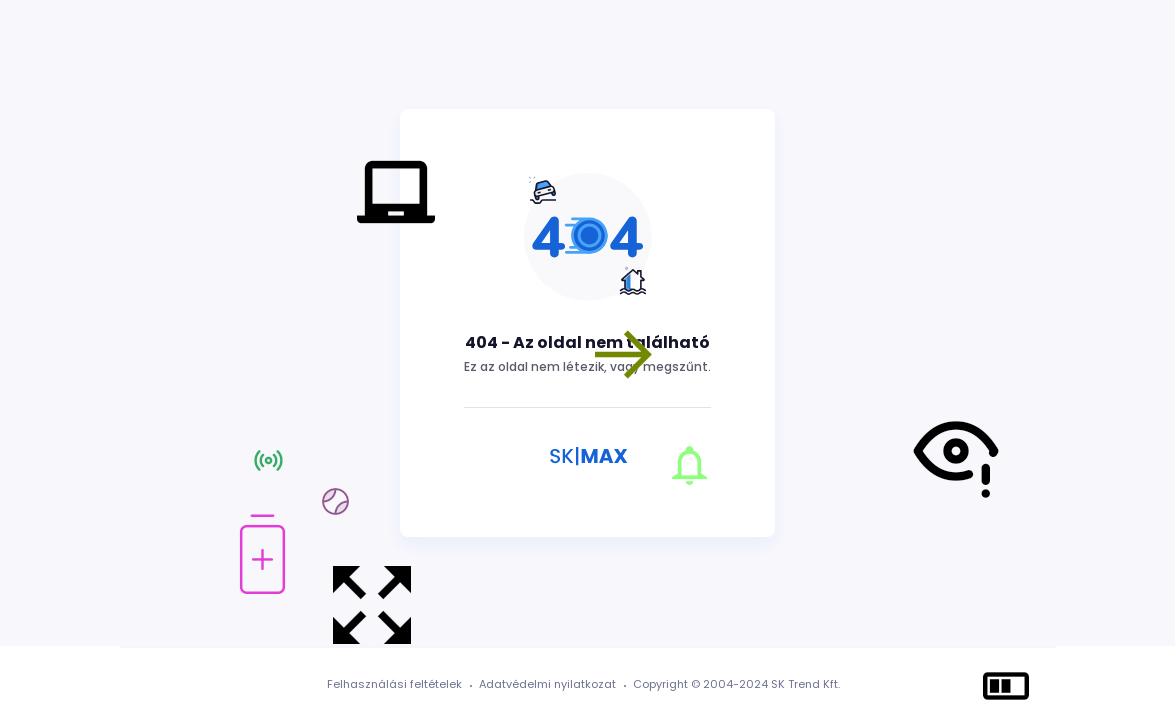 The height and width of the screenshot is (720, 1175). What do you see at coordinates (396, 192) in the screenshot?
I see `access laptop or computer settings` at bounding box center [396, 192].